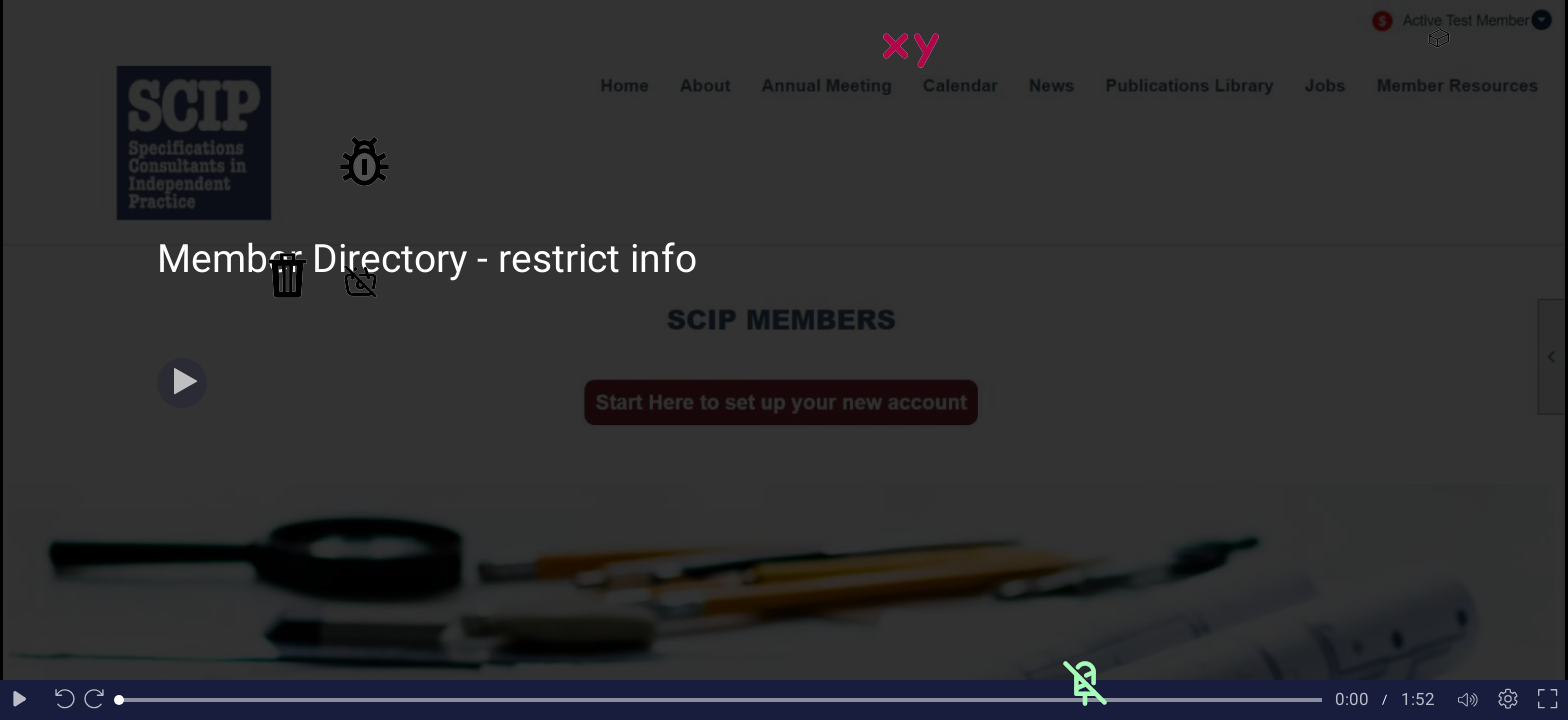 This screenshot has height=720, width=1568. I want to click on represents a field or property in code structure, so click(1439, 38).